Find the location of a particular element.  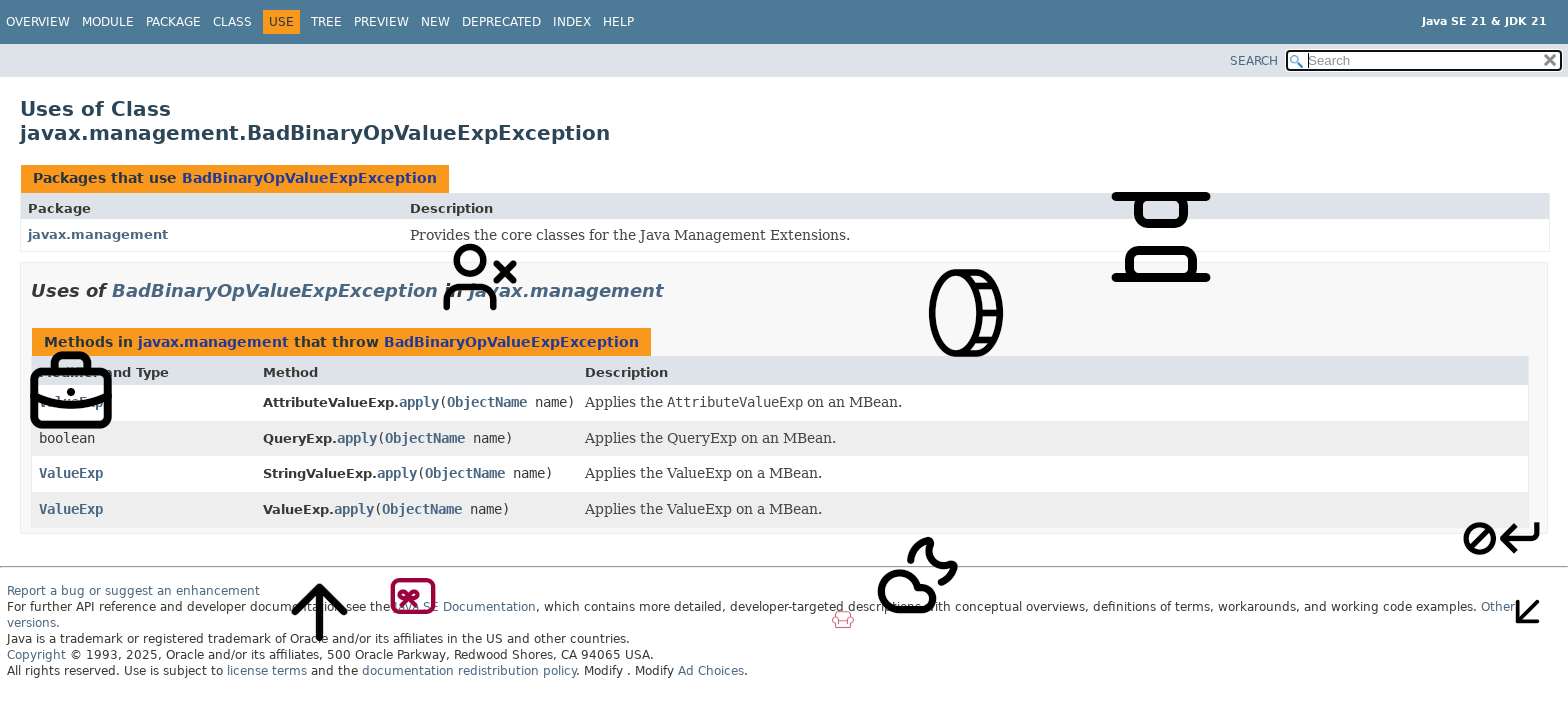

browse furniture or home decor items is located at coordinates (843, 620).